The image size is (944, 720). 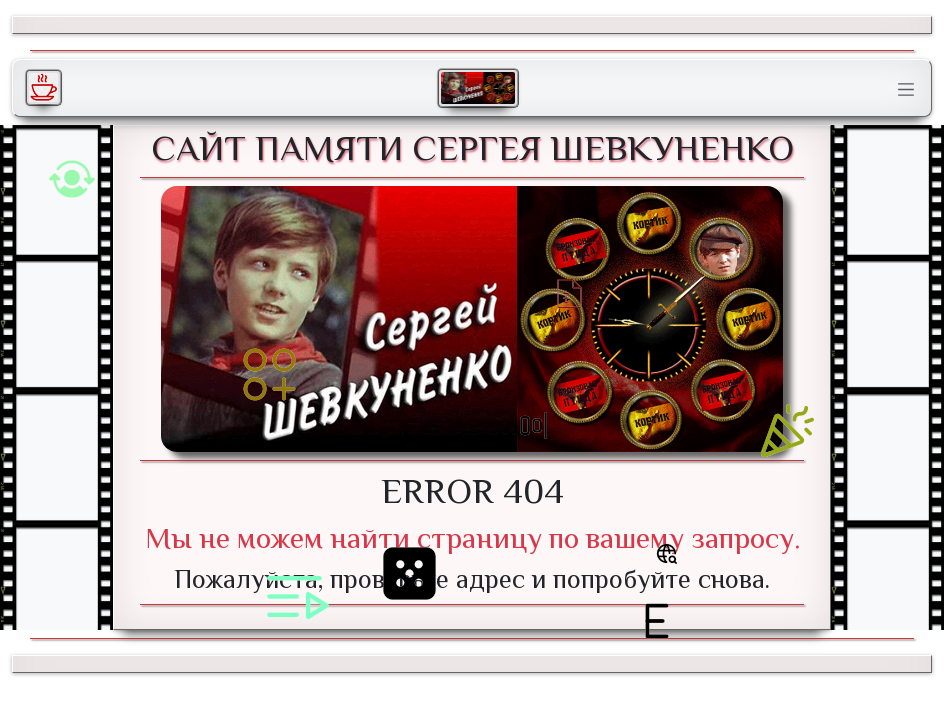 I want to click on add to playback queue, so click(x=294, y=596).